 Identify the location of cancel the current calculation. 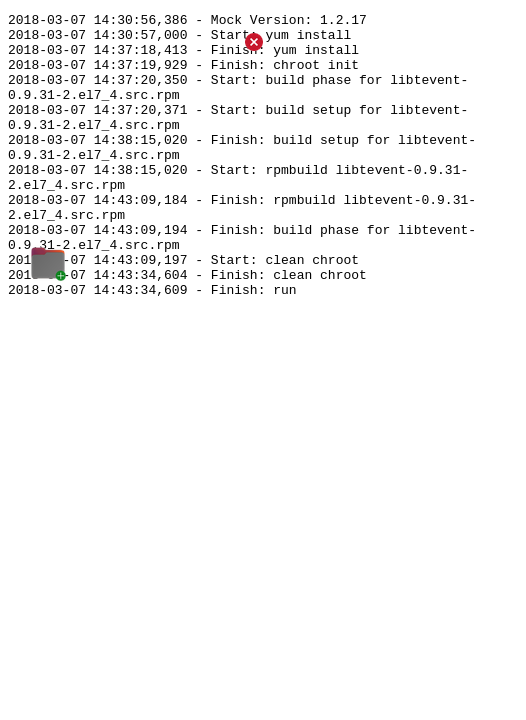
(254, 42).